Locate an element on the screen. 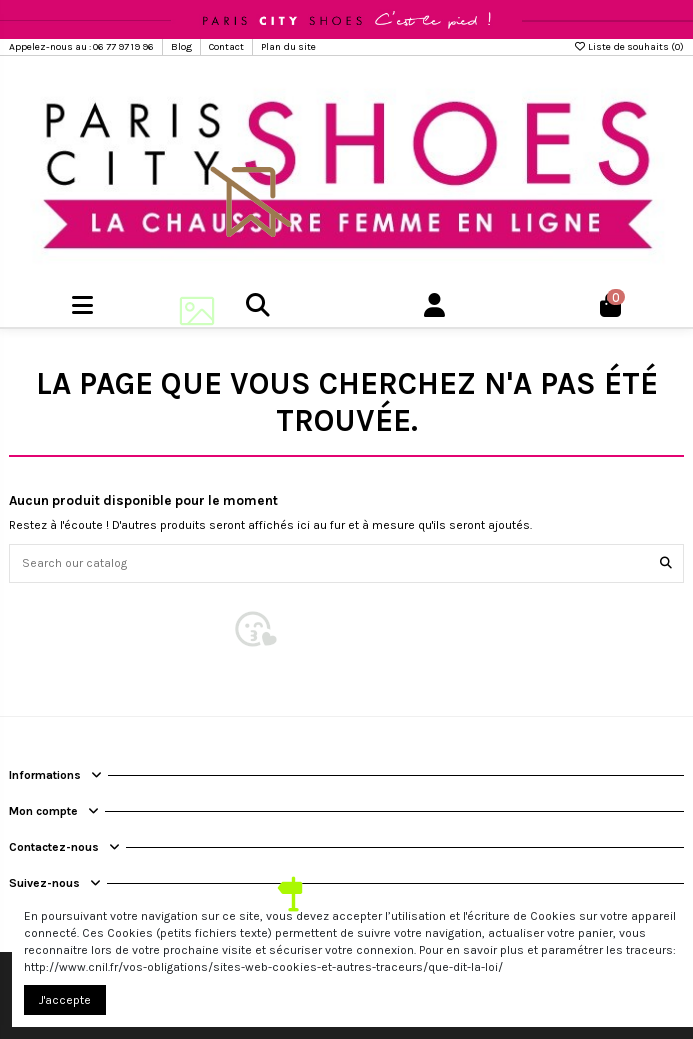 This screenshot has height=1039, width=693. navigate to previous step or section is located at coordinates (290, 894).